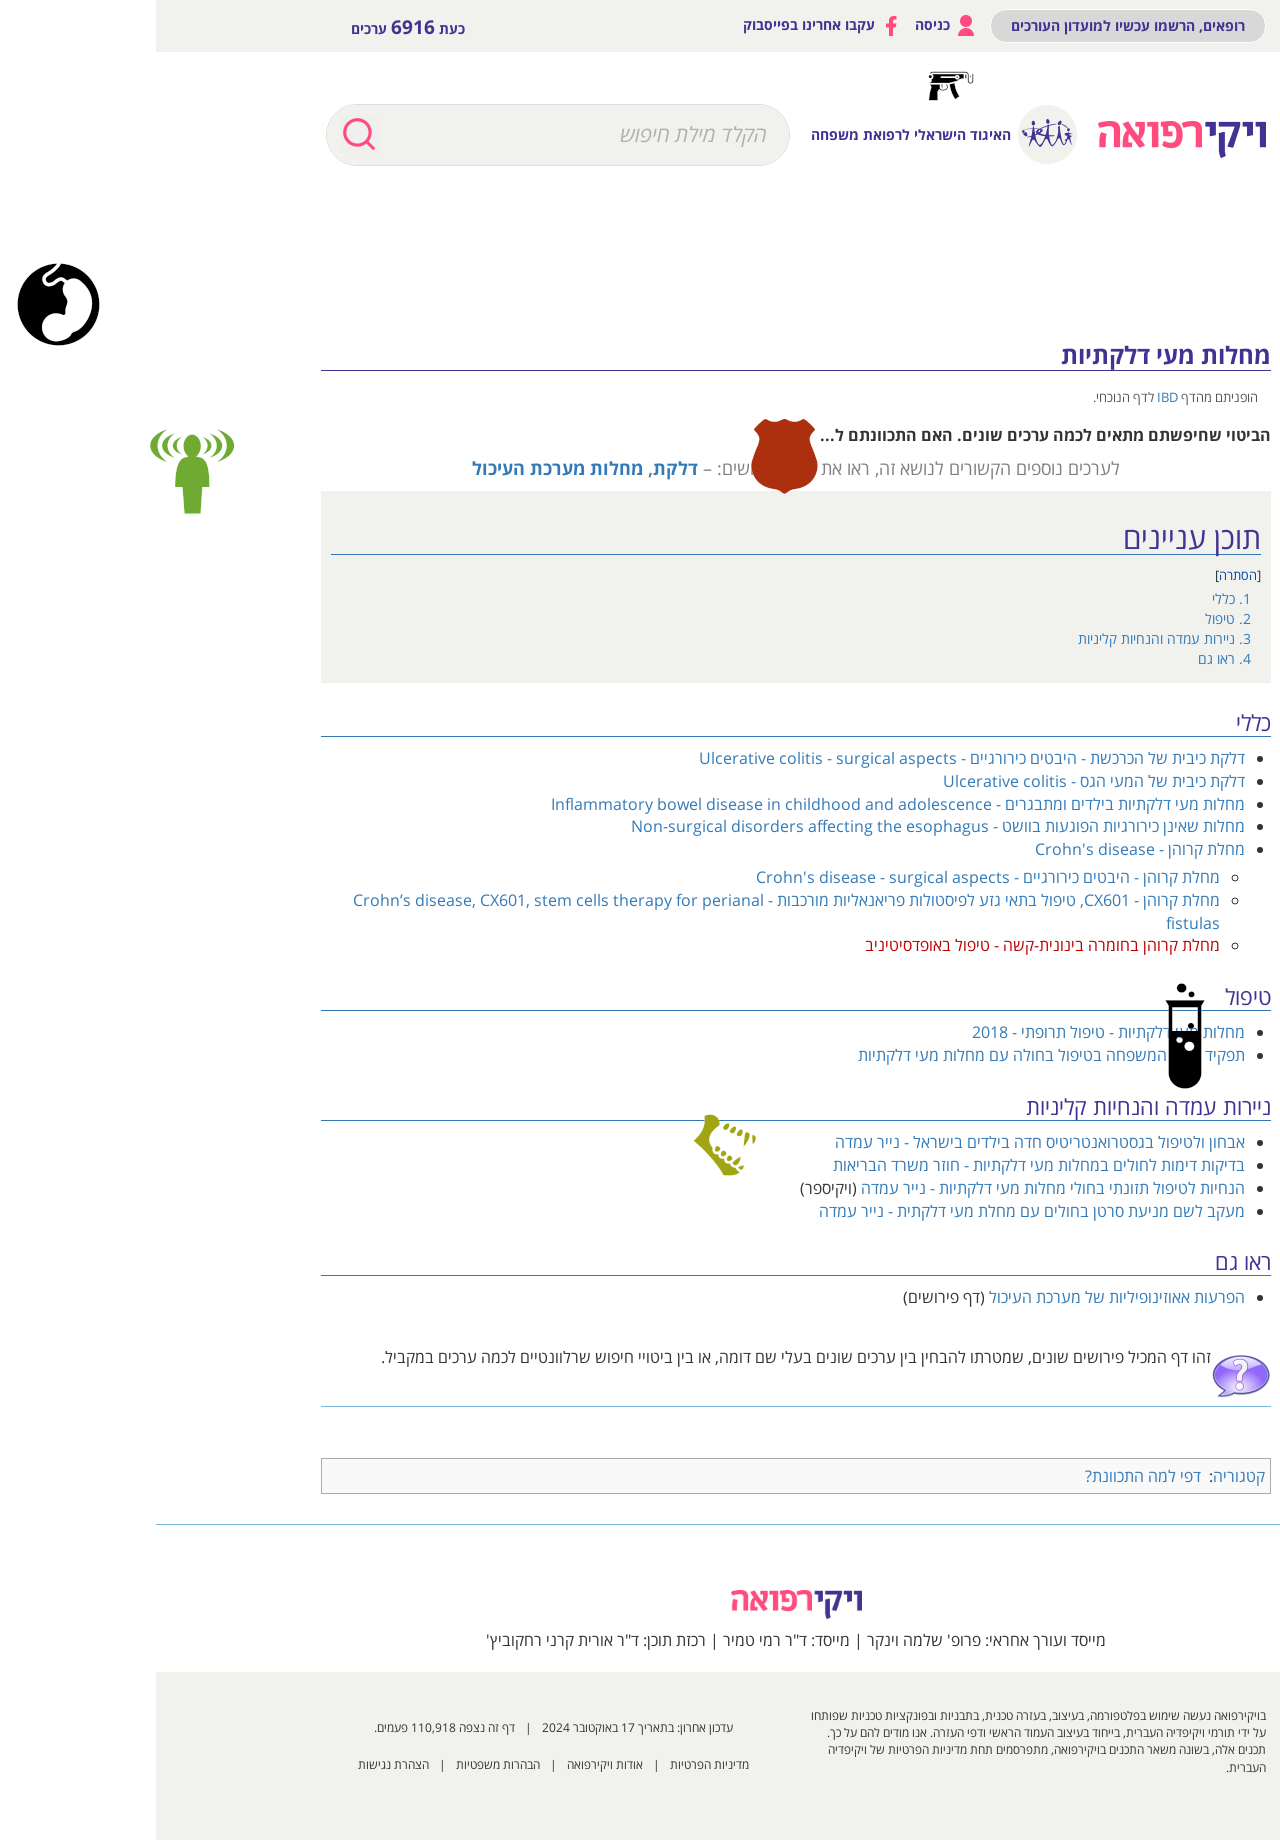 The height and width of the screenshot is (1840, 1280). What do you see at coordinates (1185, 1036) in the screenshot?
I see `view potion or chemical inventory` at bounding box center [1185, 1036].